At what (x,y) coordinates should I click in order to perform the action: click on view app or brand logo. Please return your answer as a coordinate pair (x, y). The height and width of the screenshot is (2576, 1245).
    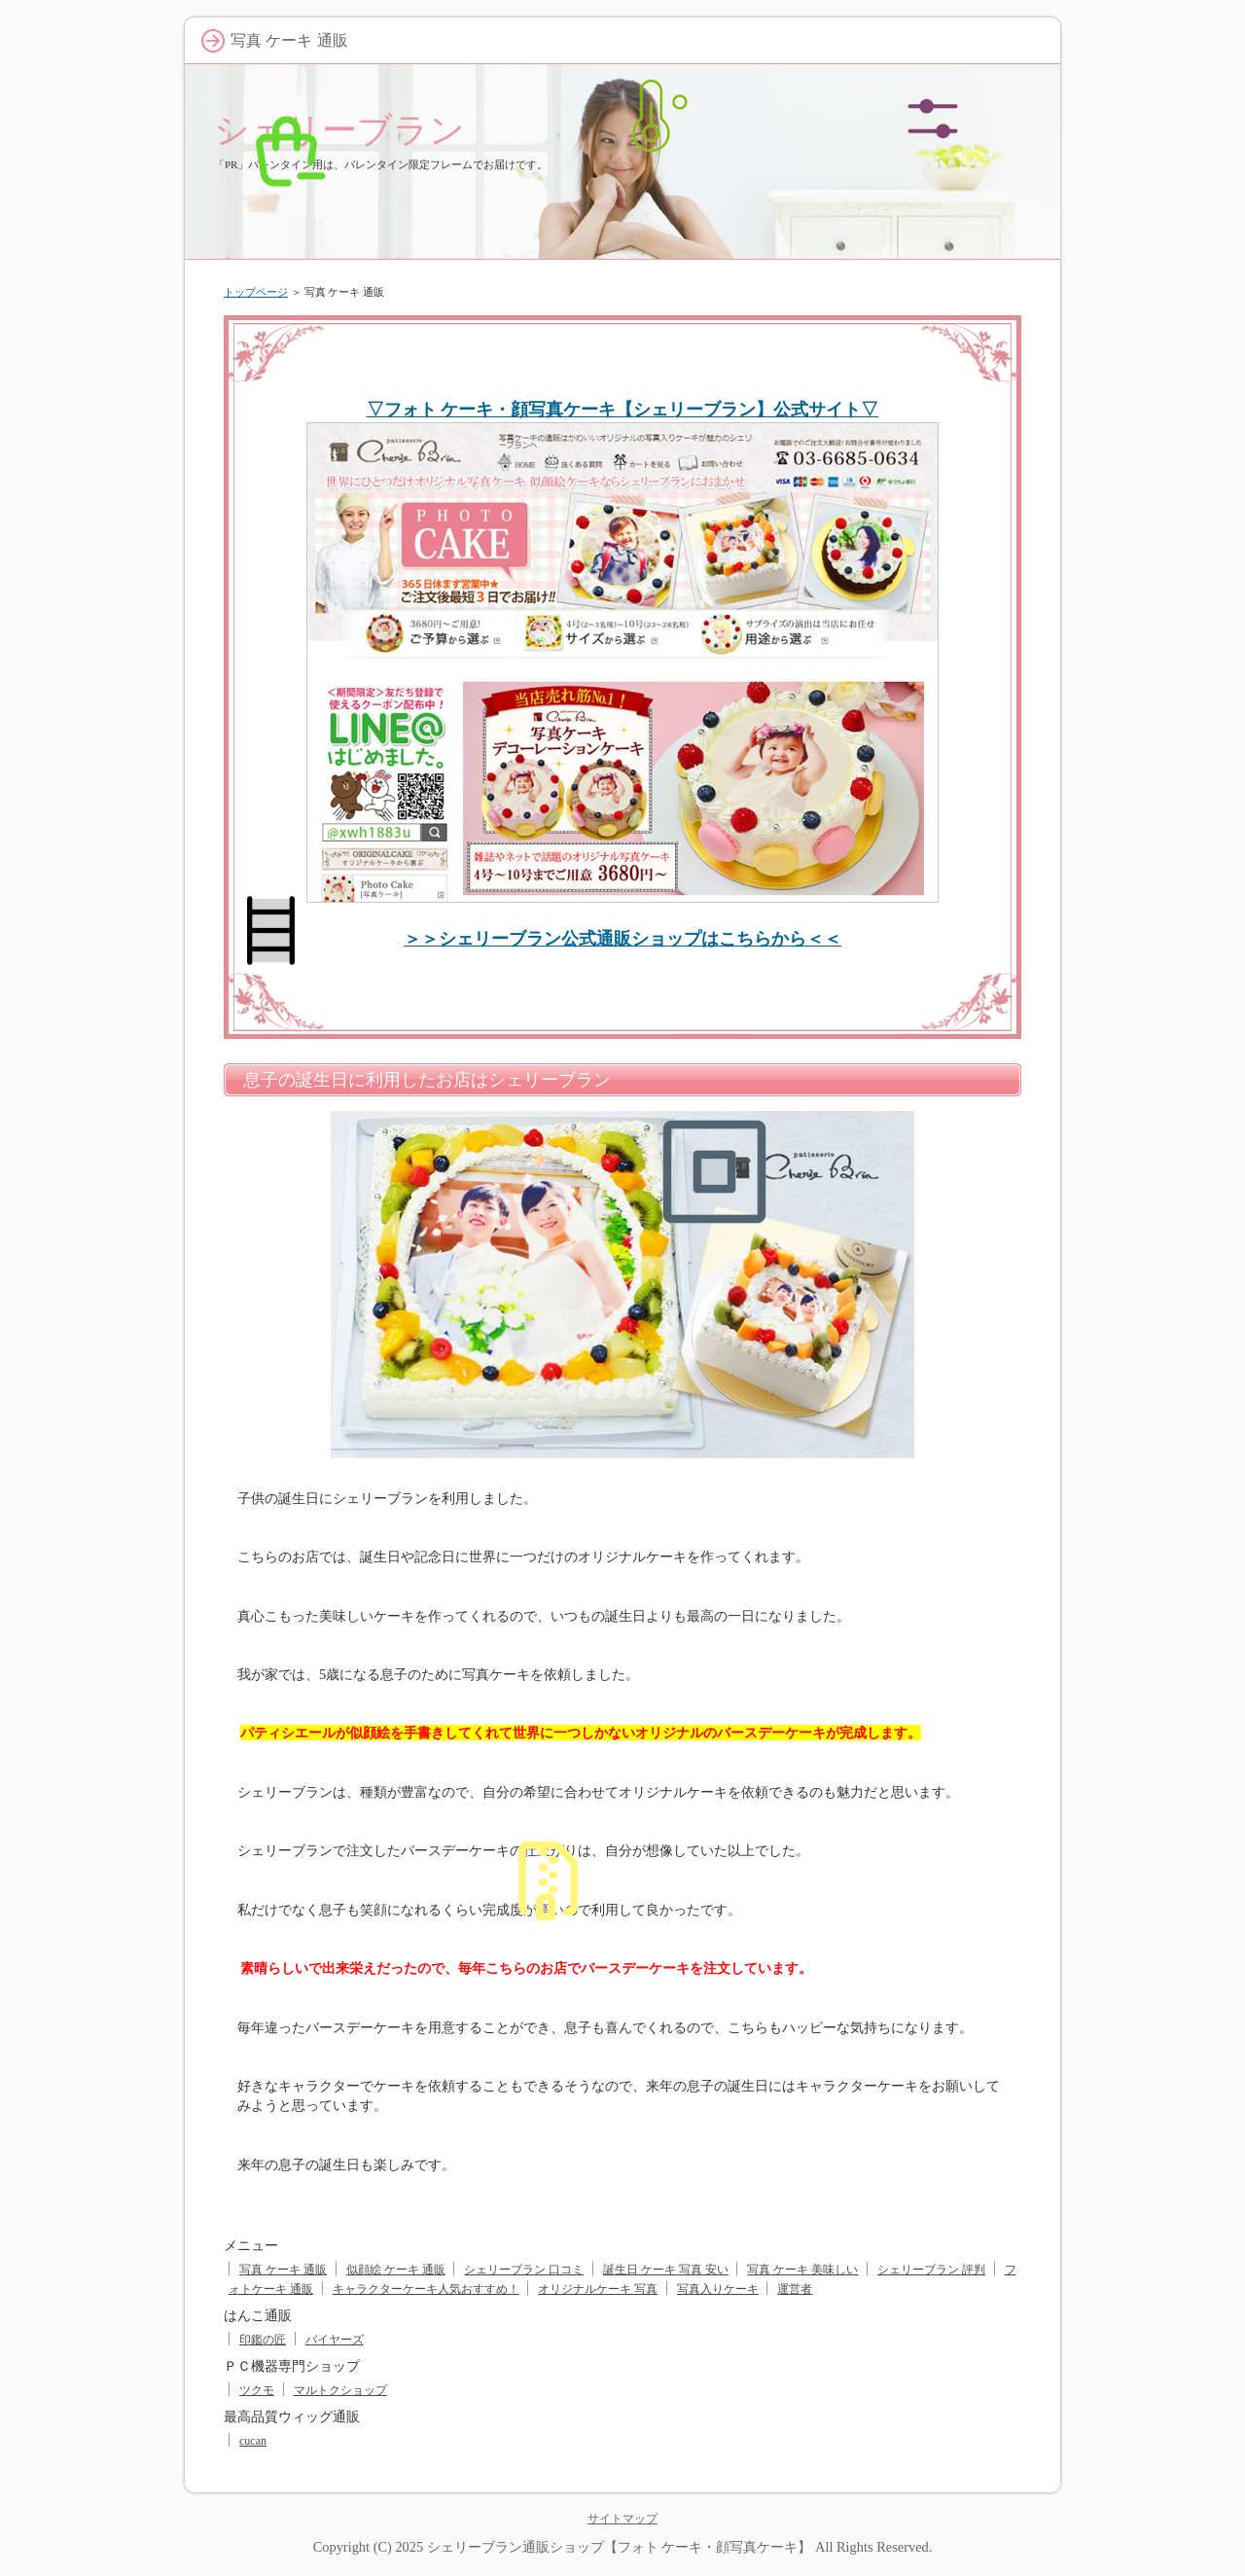
    Looking at the image, I should click on (714, 1171).